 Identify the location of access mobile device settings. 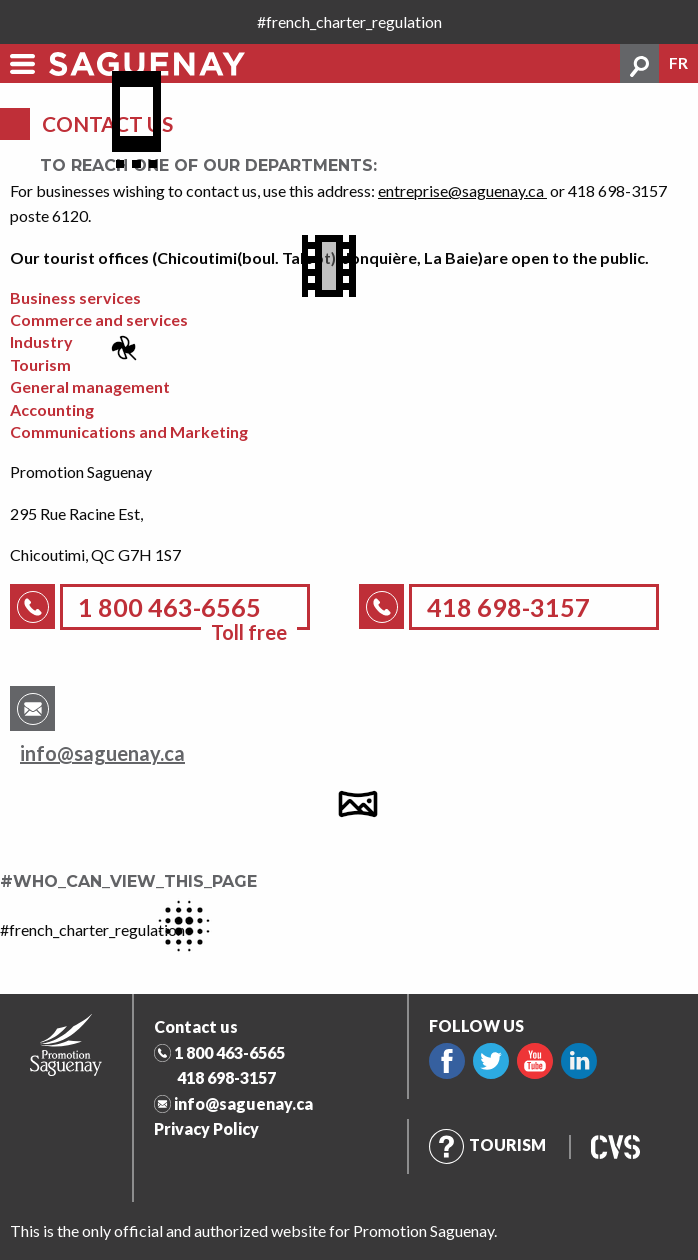
(136, 119).